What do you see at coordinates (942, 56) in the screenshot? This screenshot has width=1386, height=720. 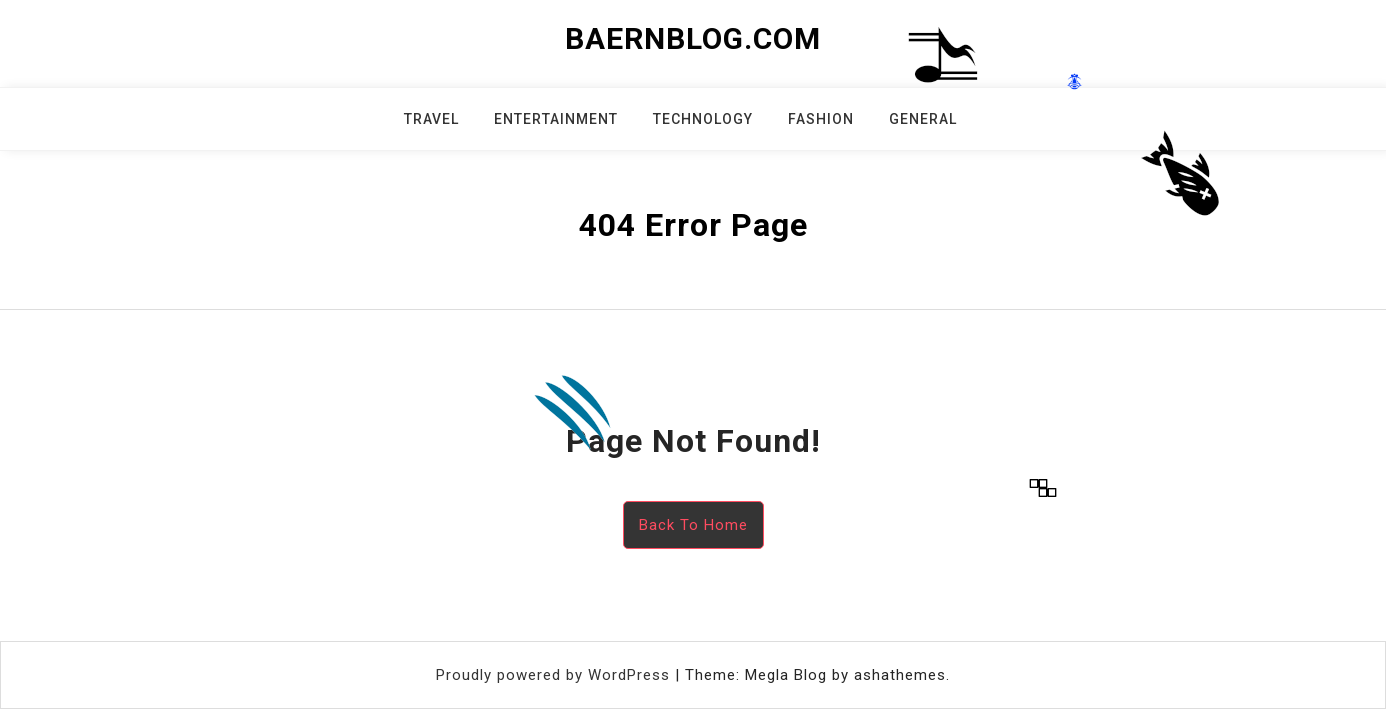 I see `adjust audio pitch settings` at bounding box center [942, 56].